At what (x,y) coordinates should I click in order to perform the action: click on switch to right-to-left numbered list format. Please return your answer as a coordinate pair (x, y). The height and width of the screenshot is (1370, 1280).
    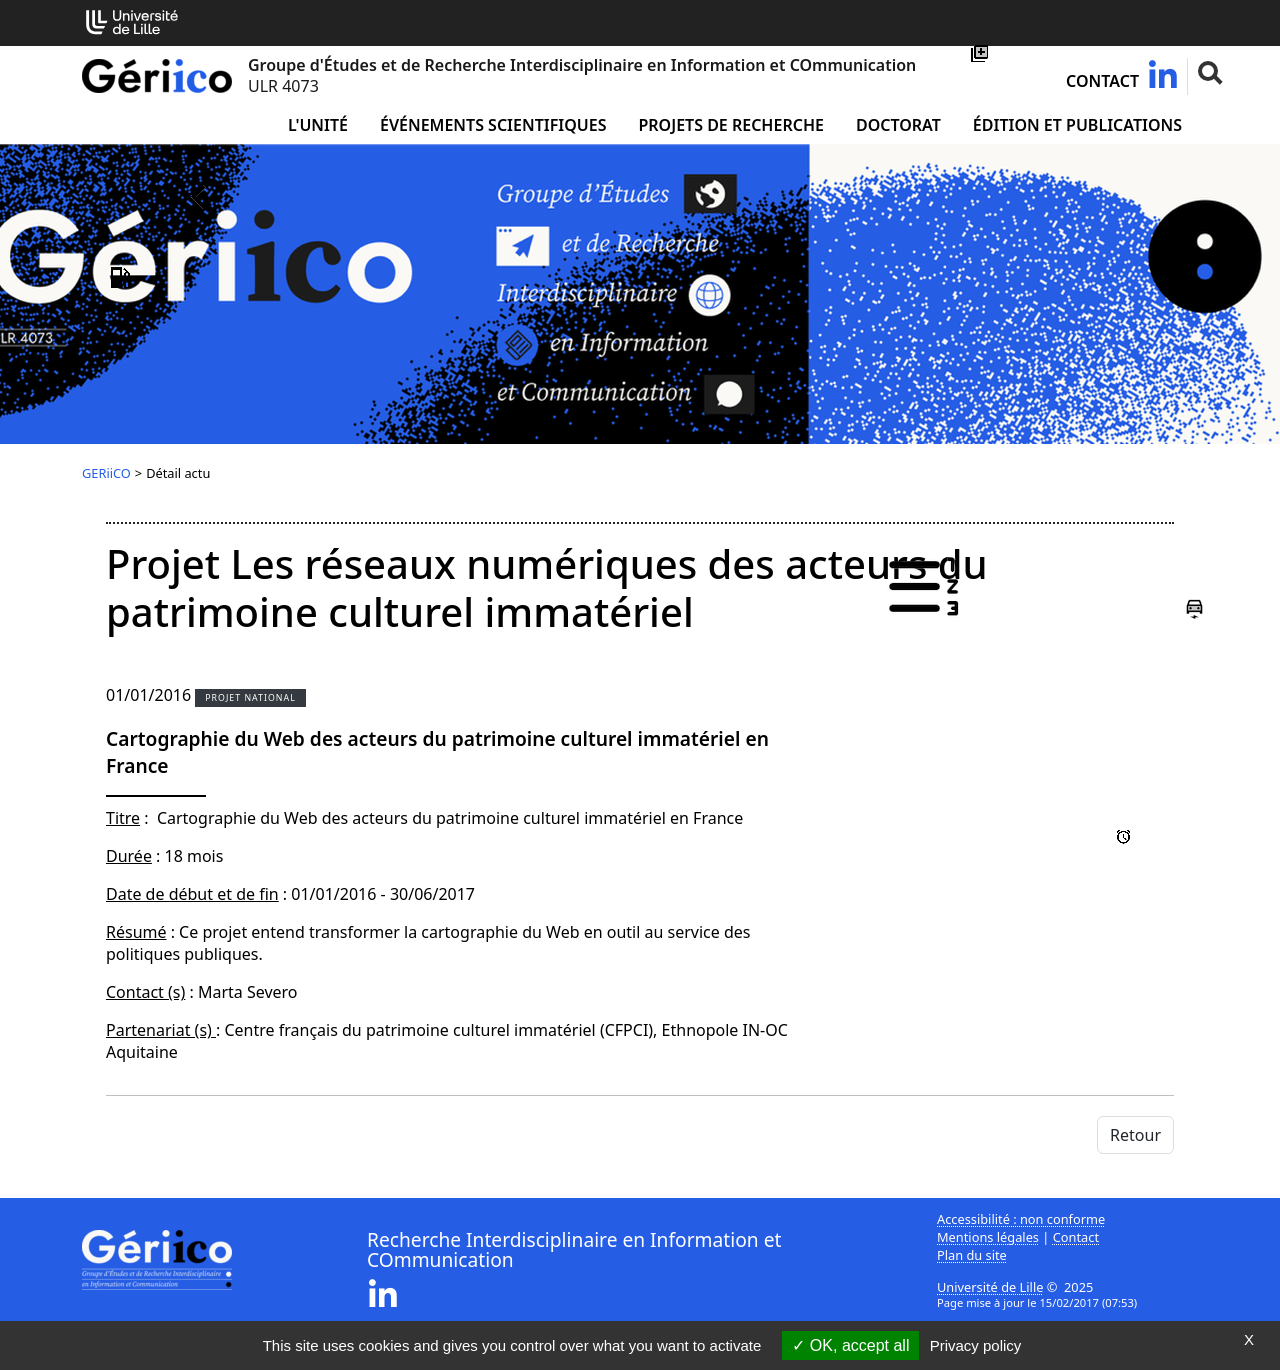
    Looking at the image, I should click on (925, 586).